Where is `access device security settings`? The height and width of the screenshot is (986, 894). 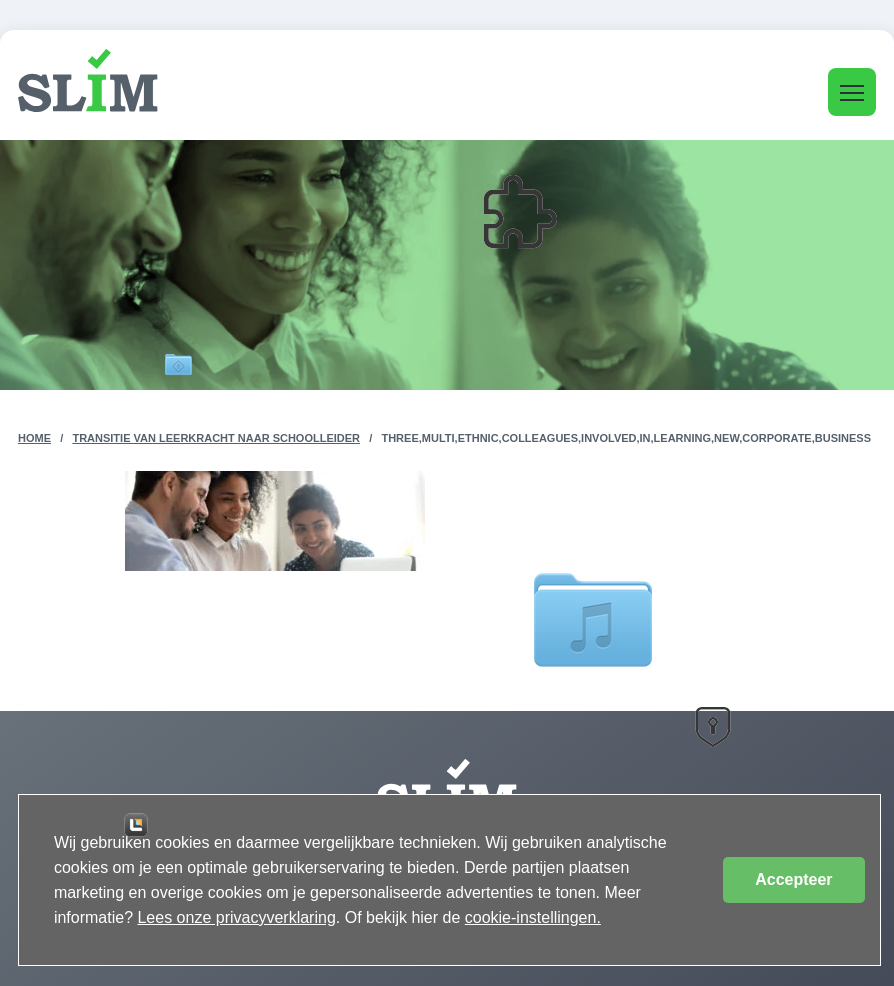
access device security settings is located at coordinates (713, 727).